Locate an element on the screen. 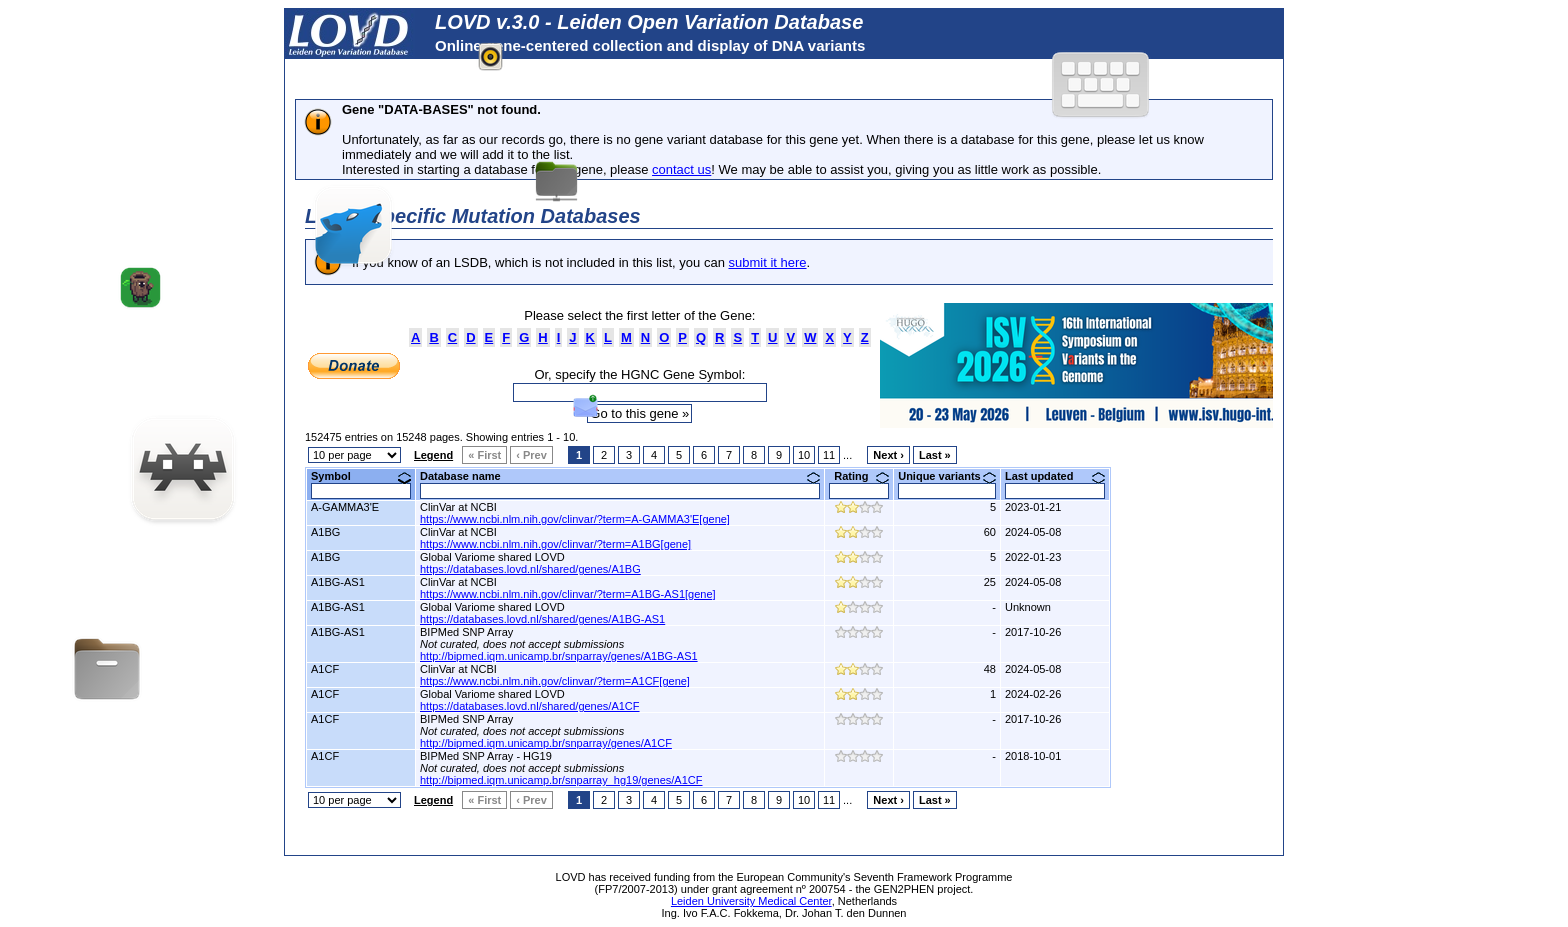 The image size is (1568, 927). launch ricochlime game app is located at coordinates (140, 287).